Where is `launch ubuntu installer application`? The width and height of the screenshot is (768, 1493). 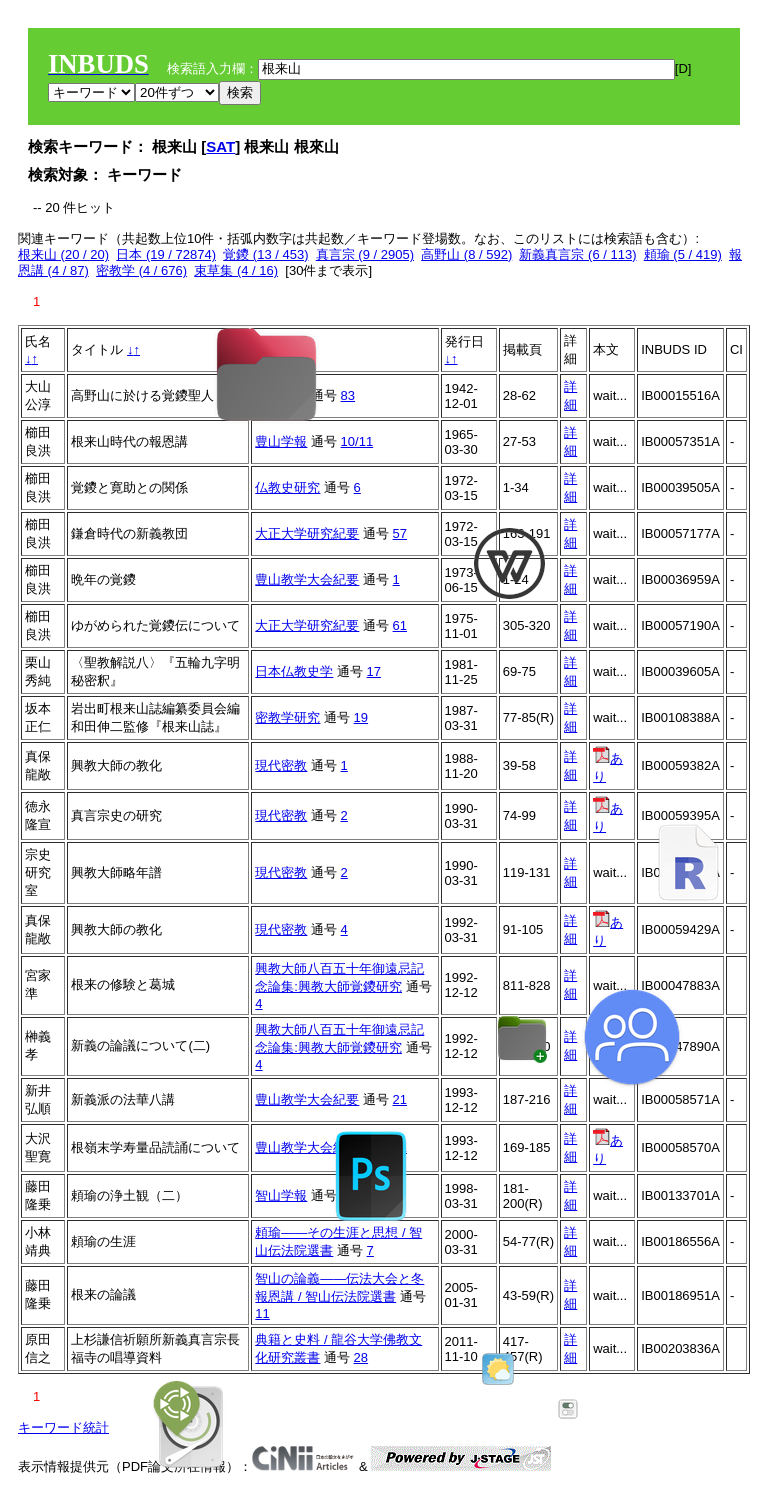 launch ubuntu installer application is located at coordinates (191, 1427).